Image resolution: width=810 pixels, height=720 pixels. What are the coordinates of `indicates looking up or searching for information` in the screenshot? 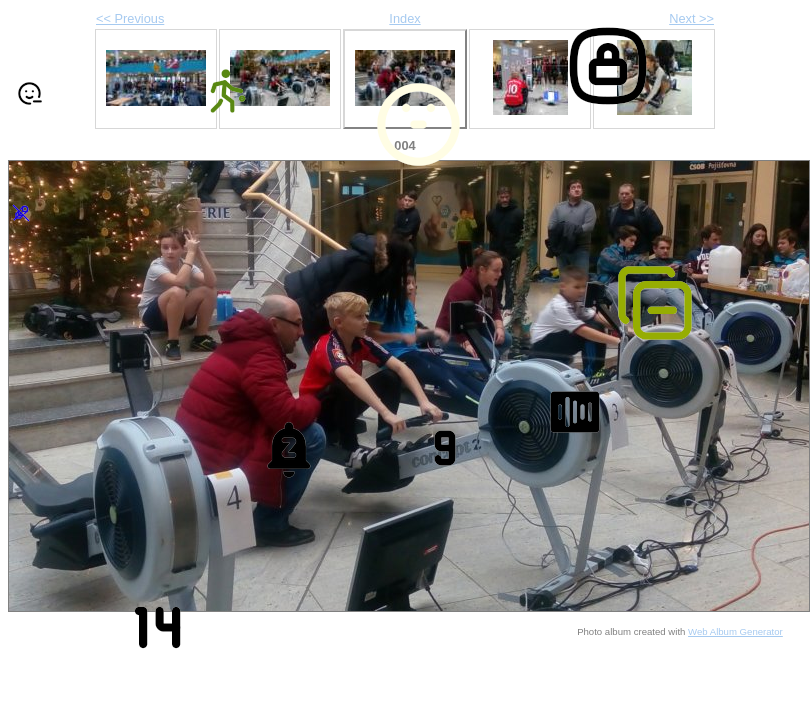 It's located at (418, 124).